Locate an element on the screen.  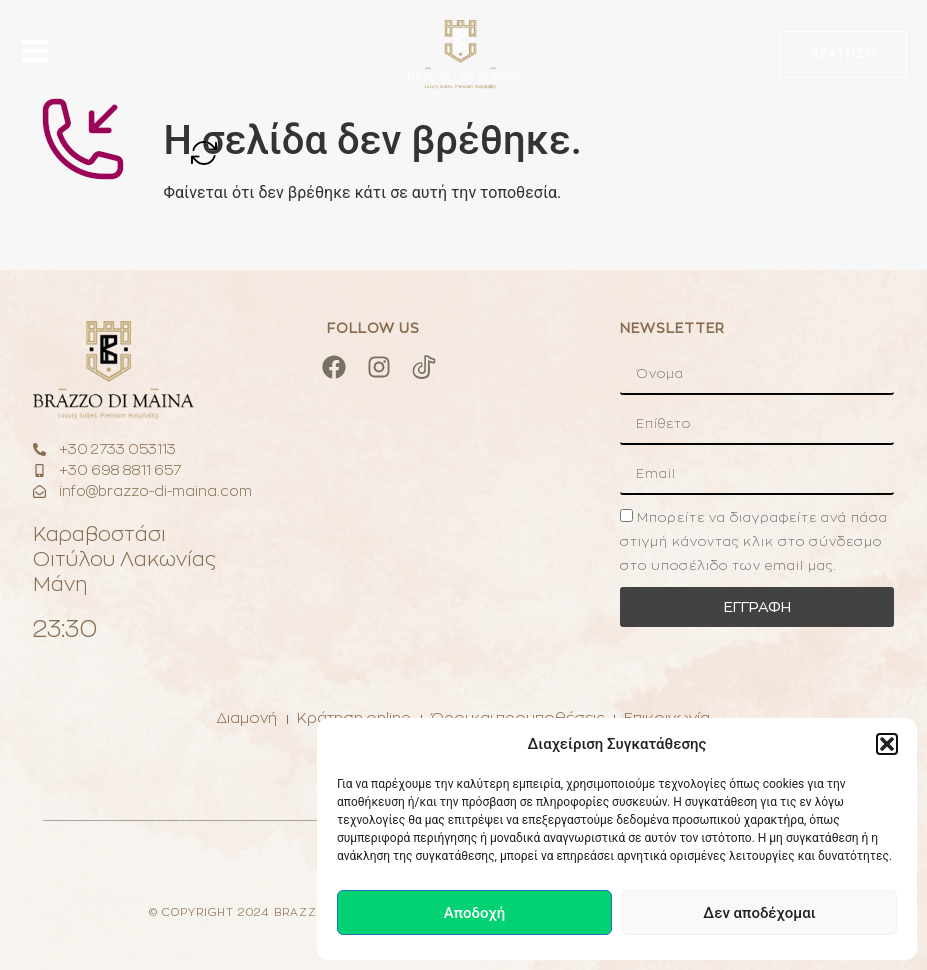
incoming call notification is located at coordinates (83, 139).